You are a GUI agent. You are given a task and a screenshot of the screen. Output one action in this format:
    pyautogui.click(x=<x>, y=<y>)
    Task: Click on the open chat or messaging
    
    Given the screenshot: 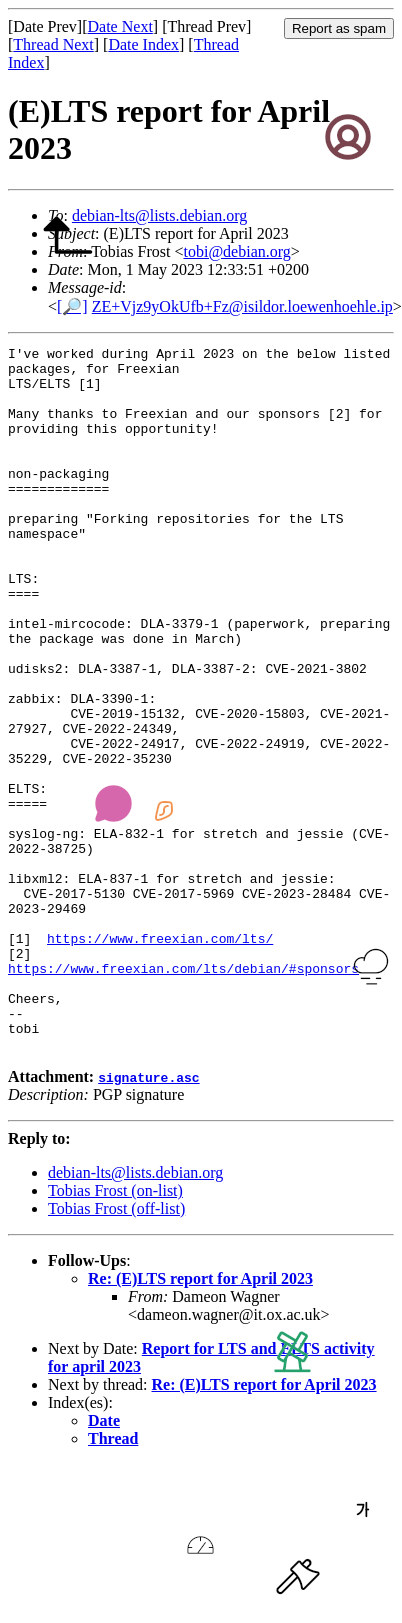 What is the action you would take?
    pyautogui.click(x=113, y=803)
    